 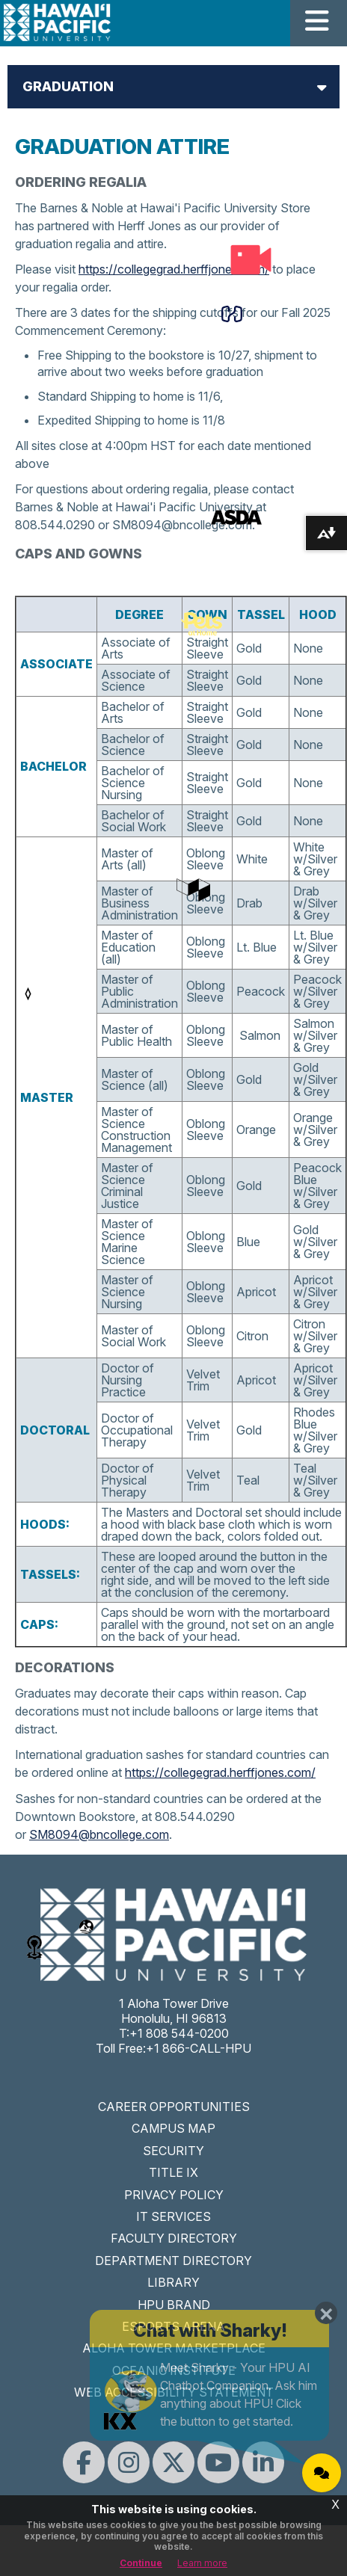 I want to click on visit the Pets at Home website or app, so click(x=201, y=623).